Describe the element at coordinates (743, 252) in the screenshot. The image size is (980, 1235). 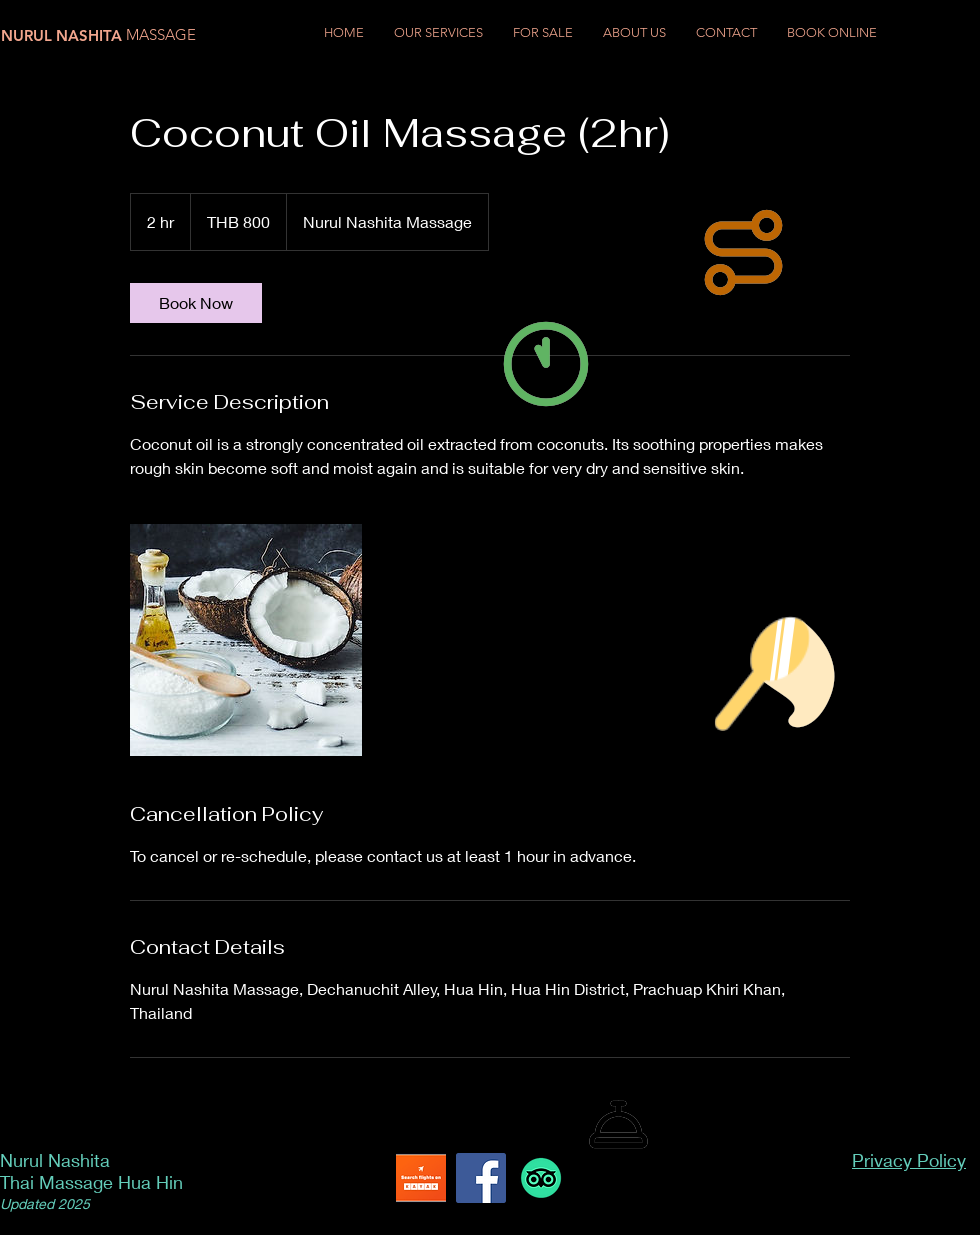
I see `view directions or navigation route` at that location.